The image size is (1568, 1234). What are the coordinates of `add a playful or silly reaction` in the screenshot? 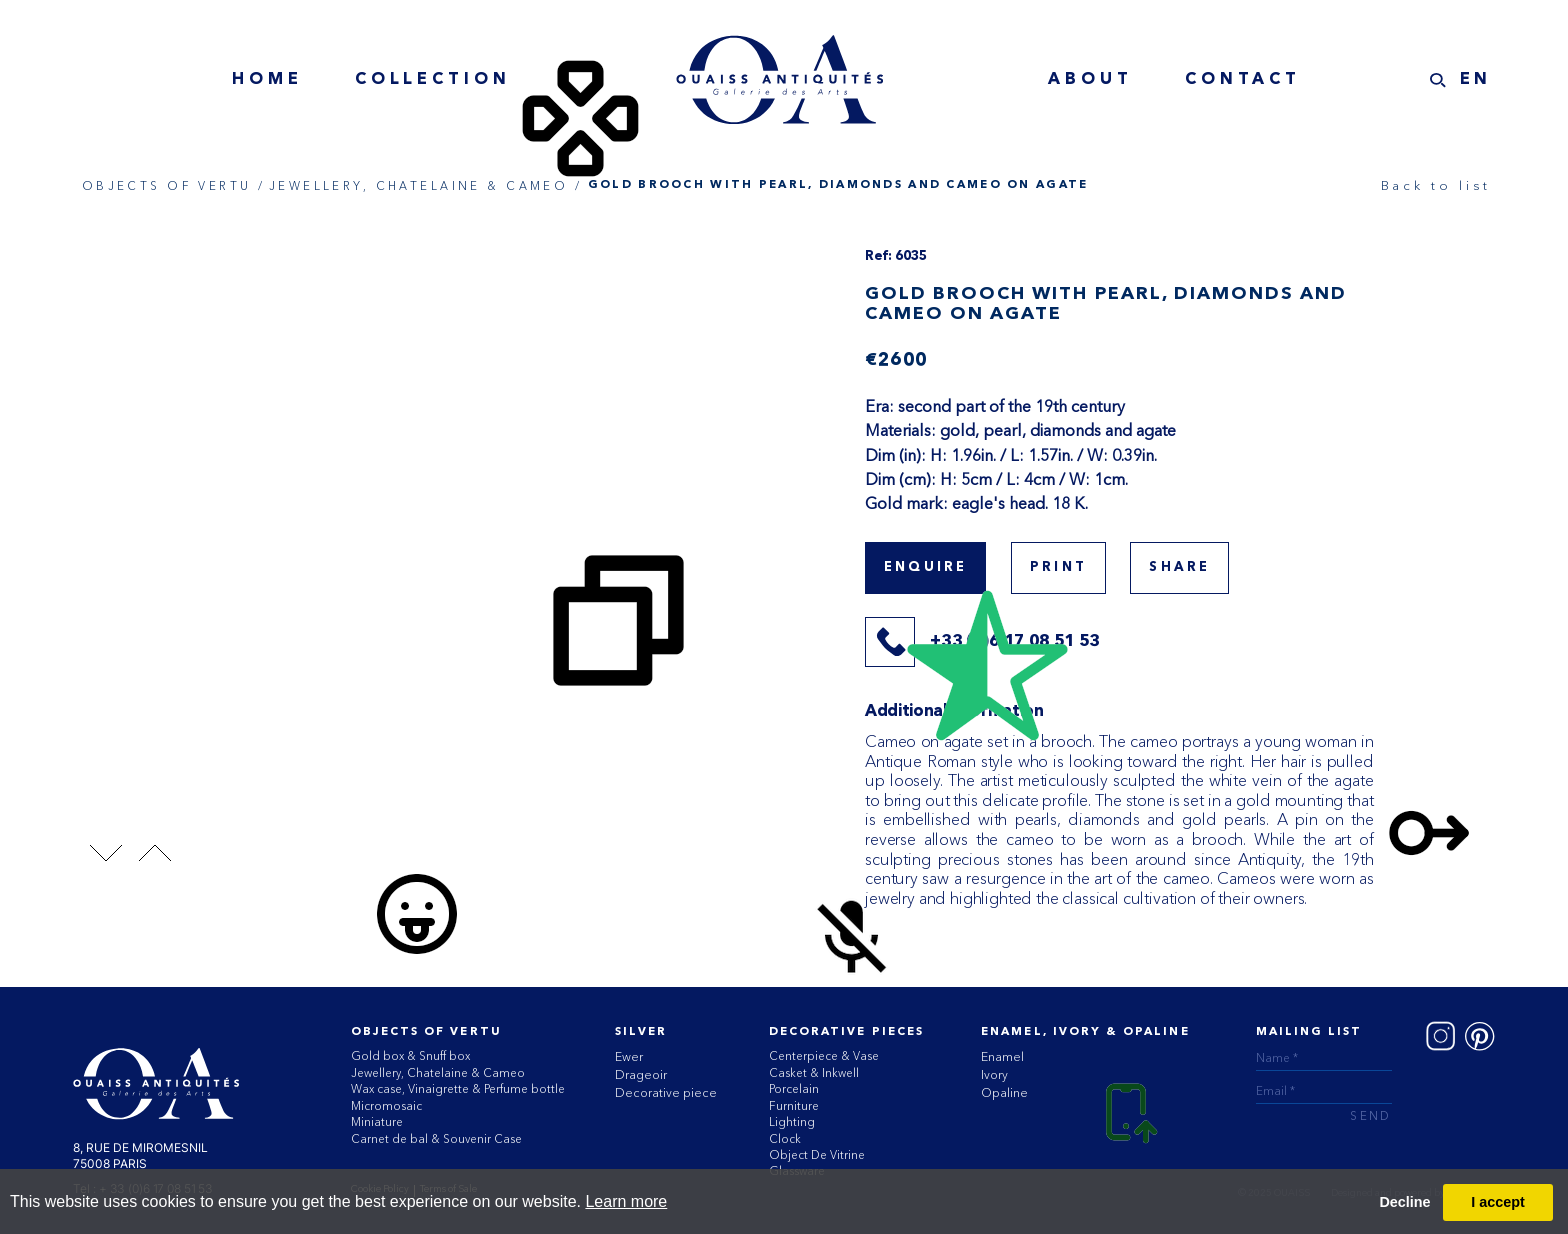 It's located at (417, 914).